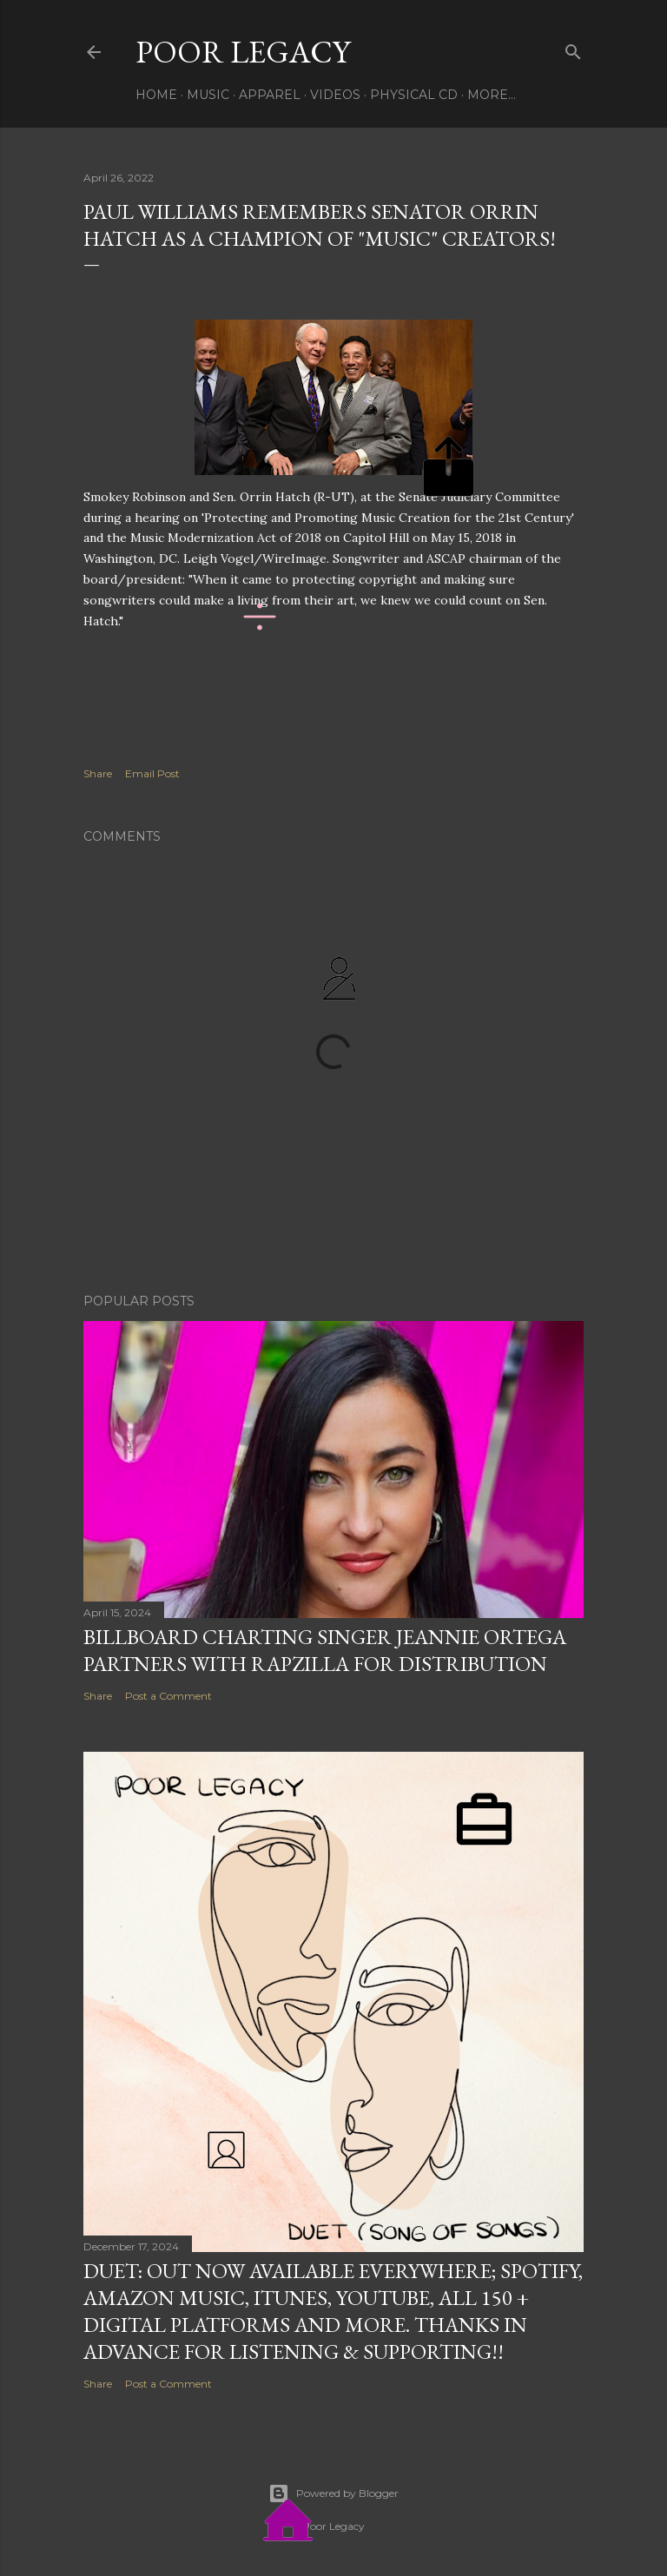  I want to click on navigate to home screen, so click(287, 2520).